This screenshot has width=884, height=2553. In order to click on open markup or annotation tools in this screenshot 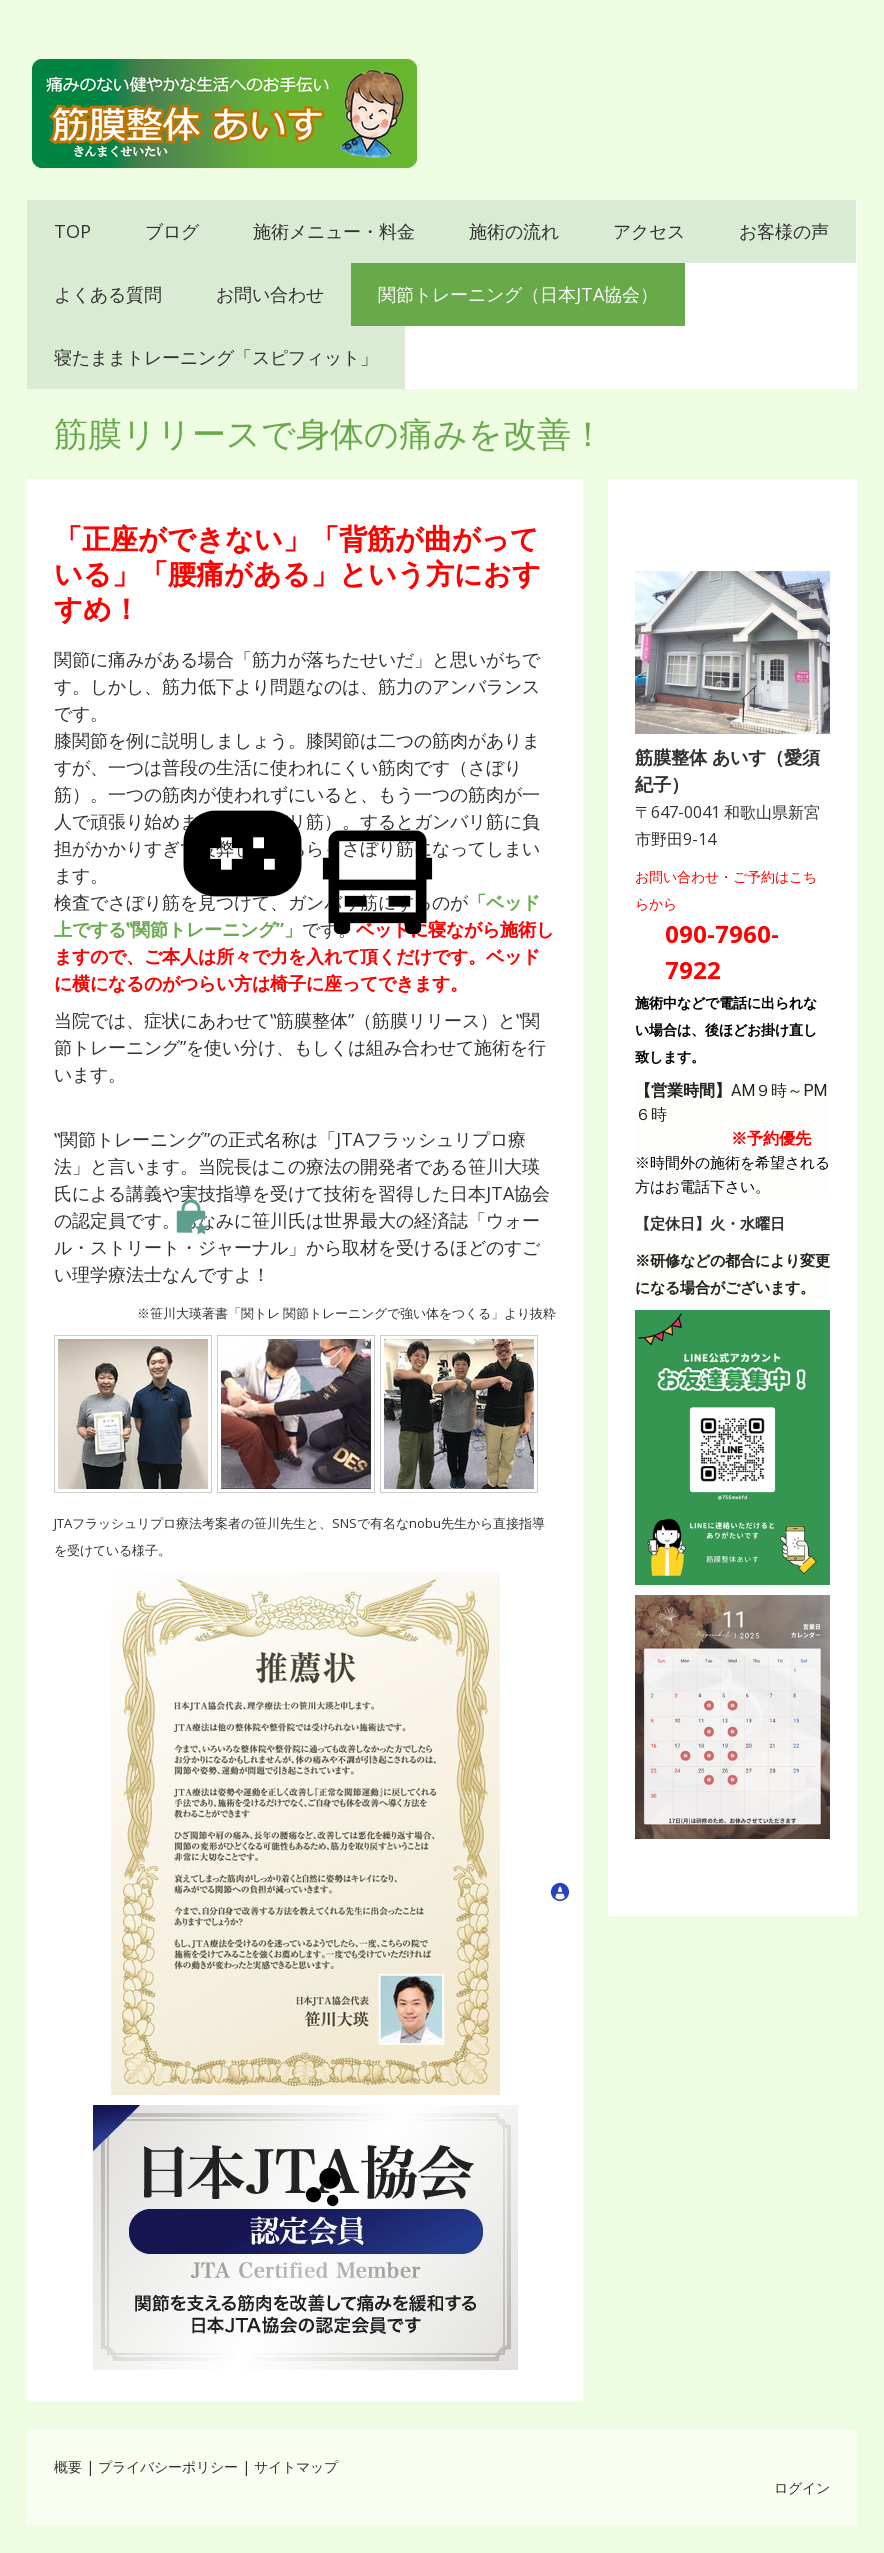, I will do `click(560, 1892)`.